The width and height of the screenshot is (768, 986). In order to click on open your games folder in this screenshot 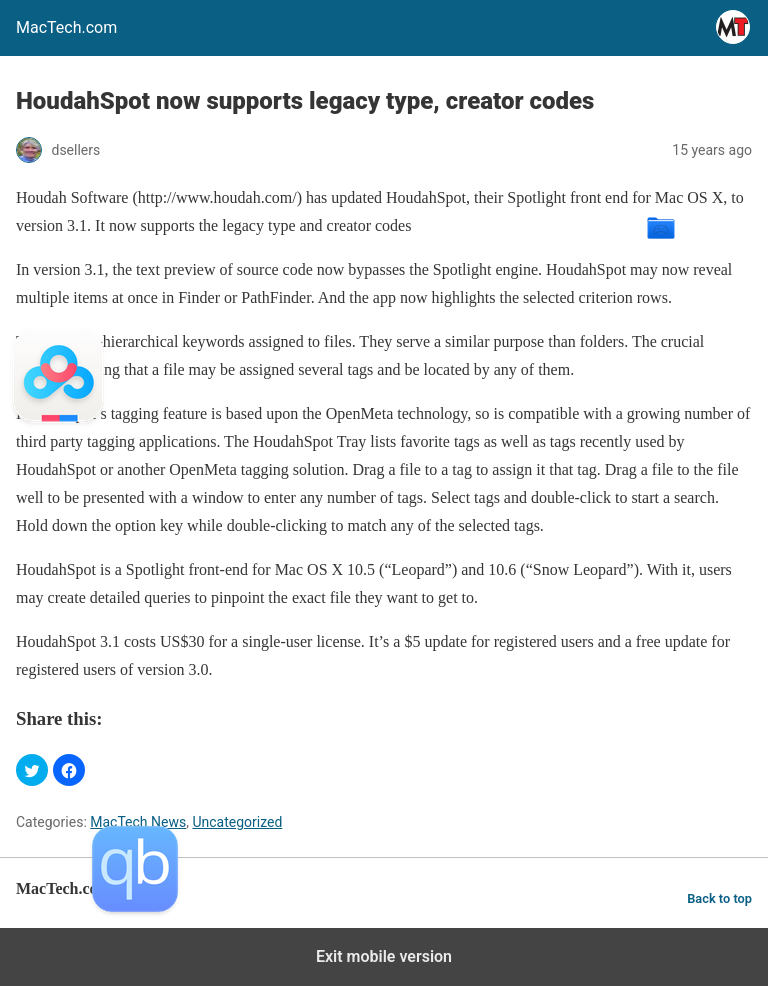, I will do `click(661, 228)`.